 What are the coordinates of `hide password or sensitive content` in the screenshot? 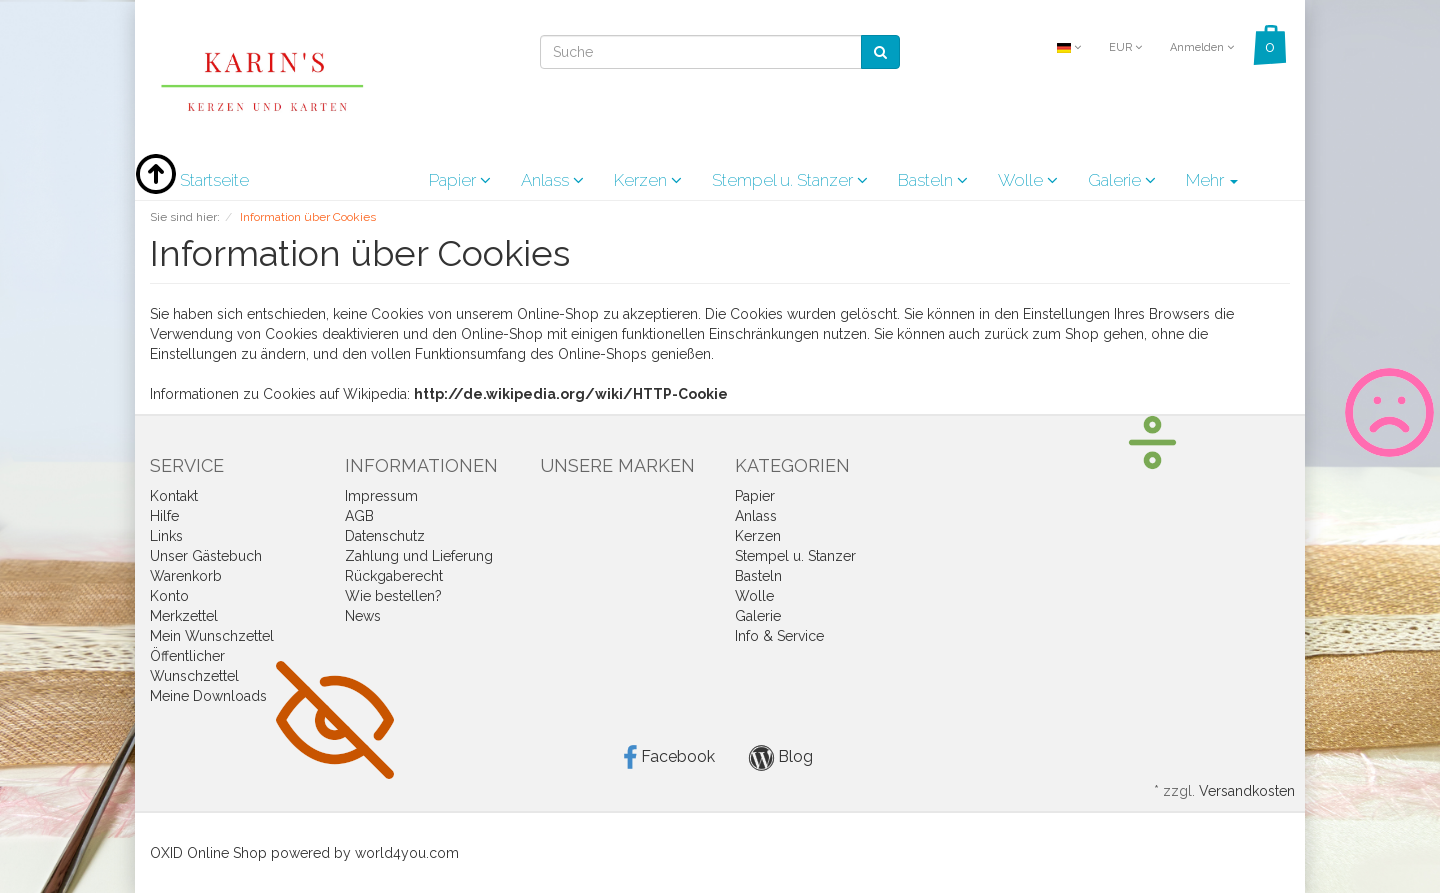 It's located at (335, 720).